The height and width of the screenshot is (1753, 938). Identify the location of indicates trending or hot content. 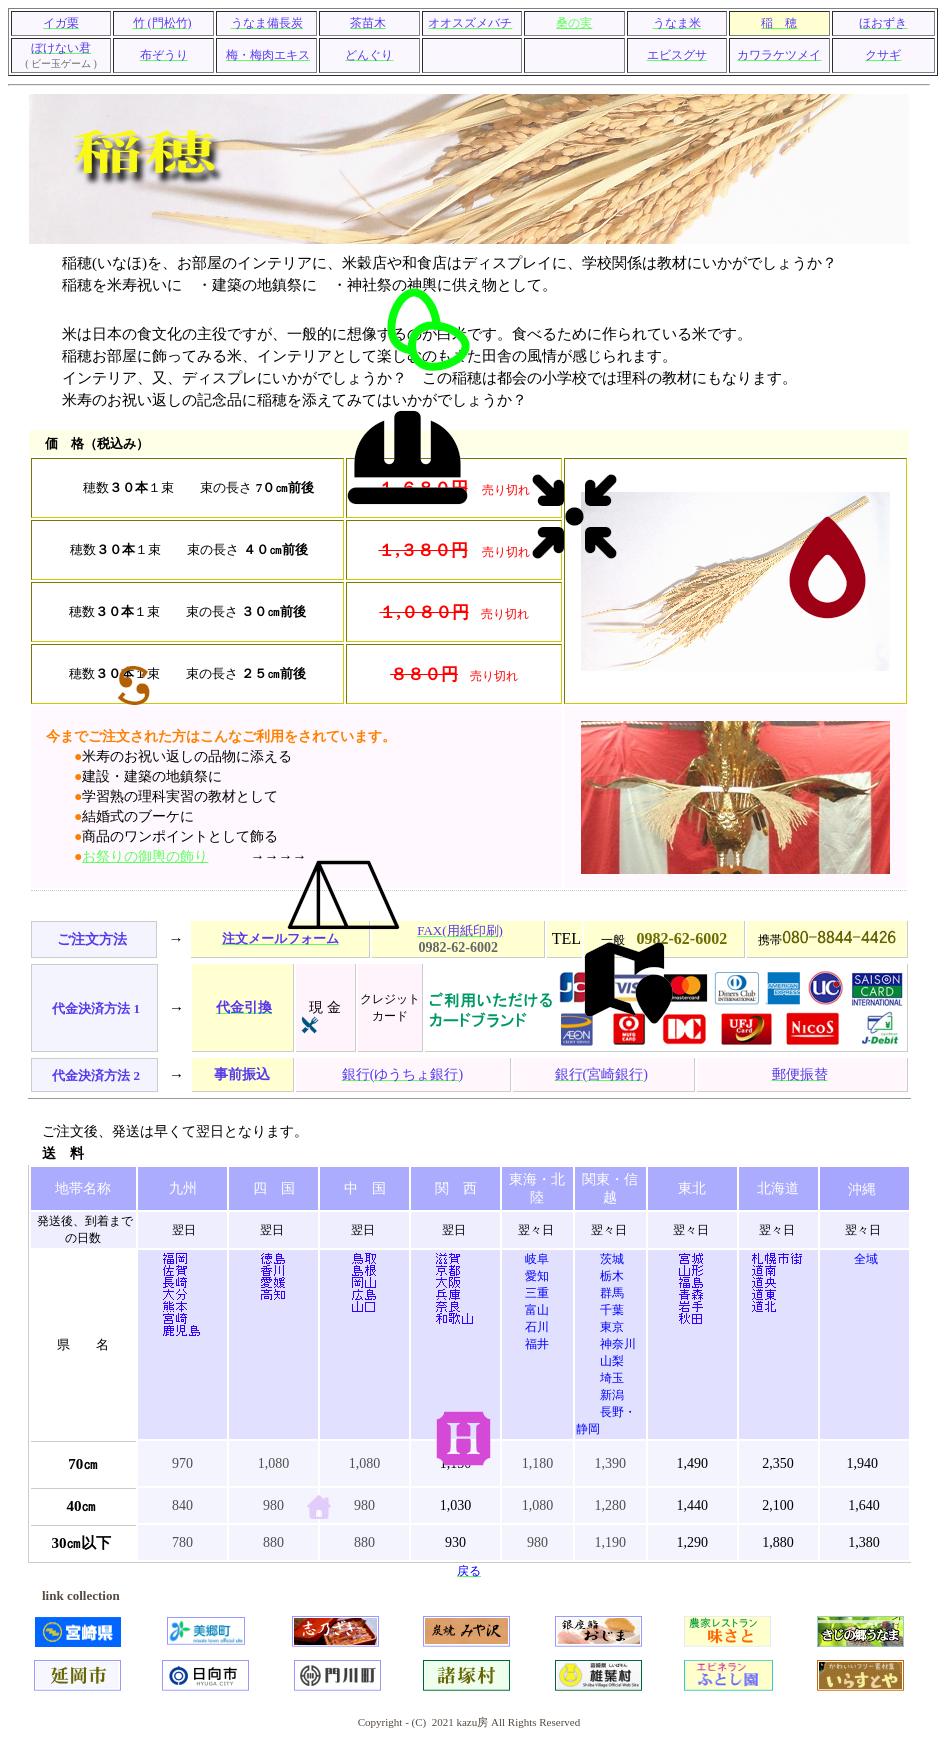
(827, 567).